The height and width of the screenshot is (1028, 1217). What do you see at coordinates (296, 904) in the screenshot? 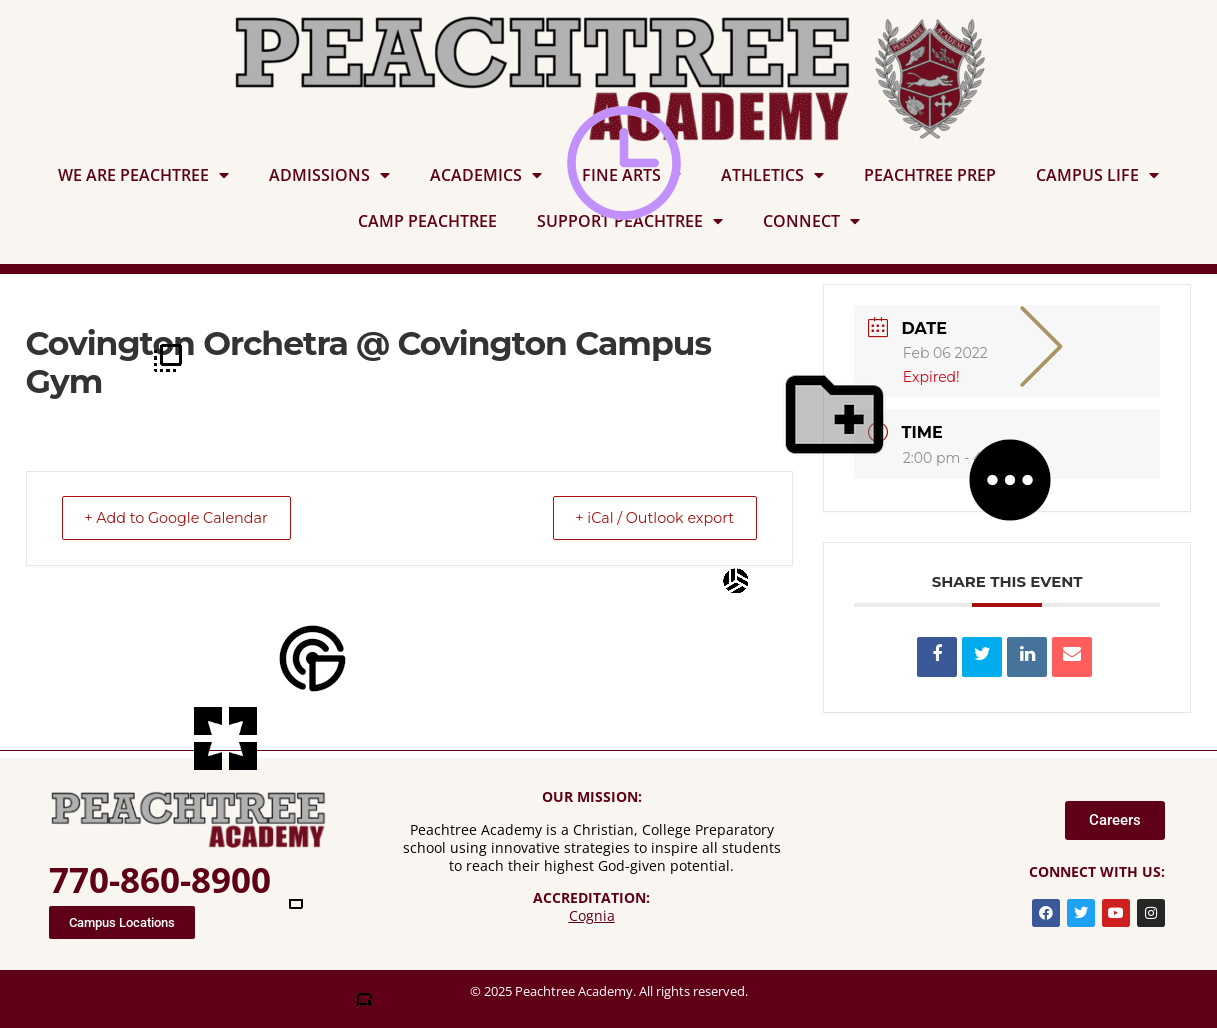
I see `rotate device to landscape orientation` at bounding box center [296, 904].